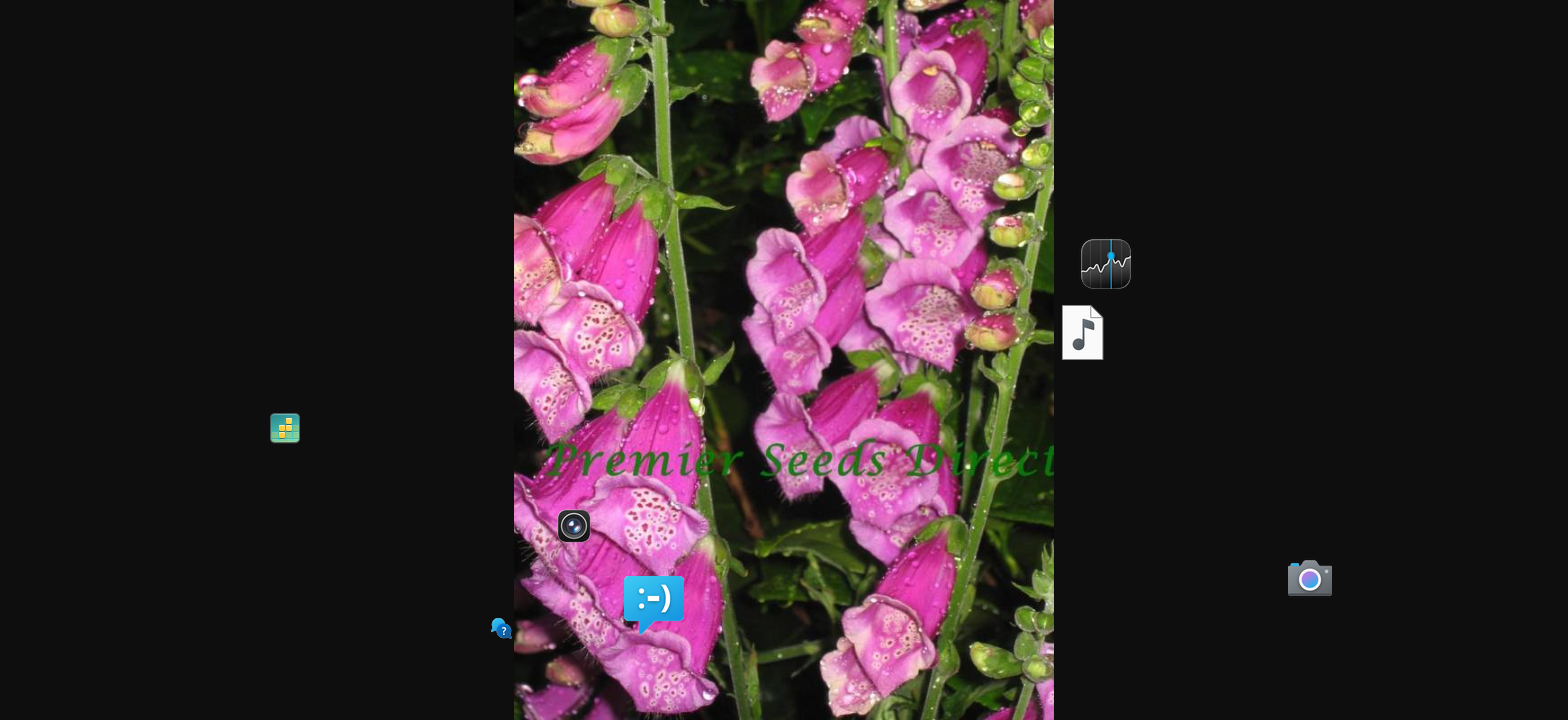  What do you see at coordinates (501, 628) in the screenshot?
I see `open help and support` at bounding box center [501, 628].